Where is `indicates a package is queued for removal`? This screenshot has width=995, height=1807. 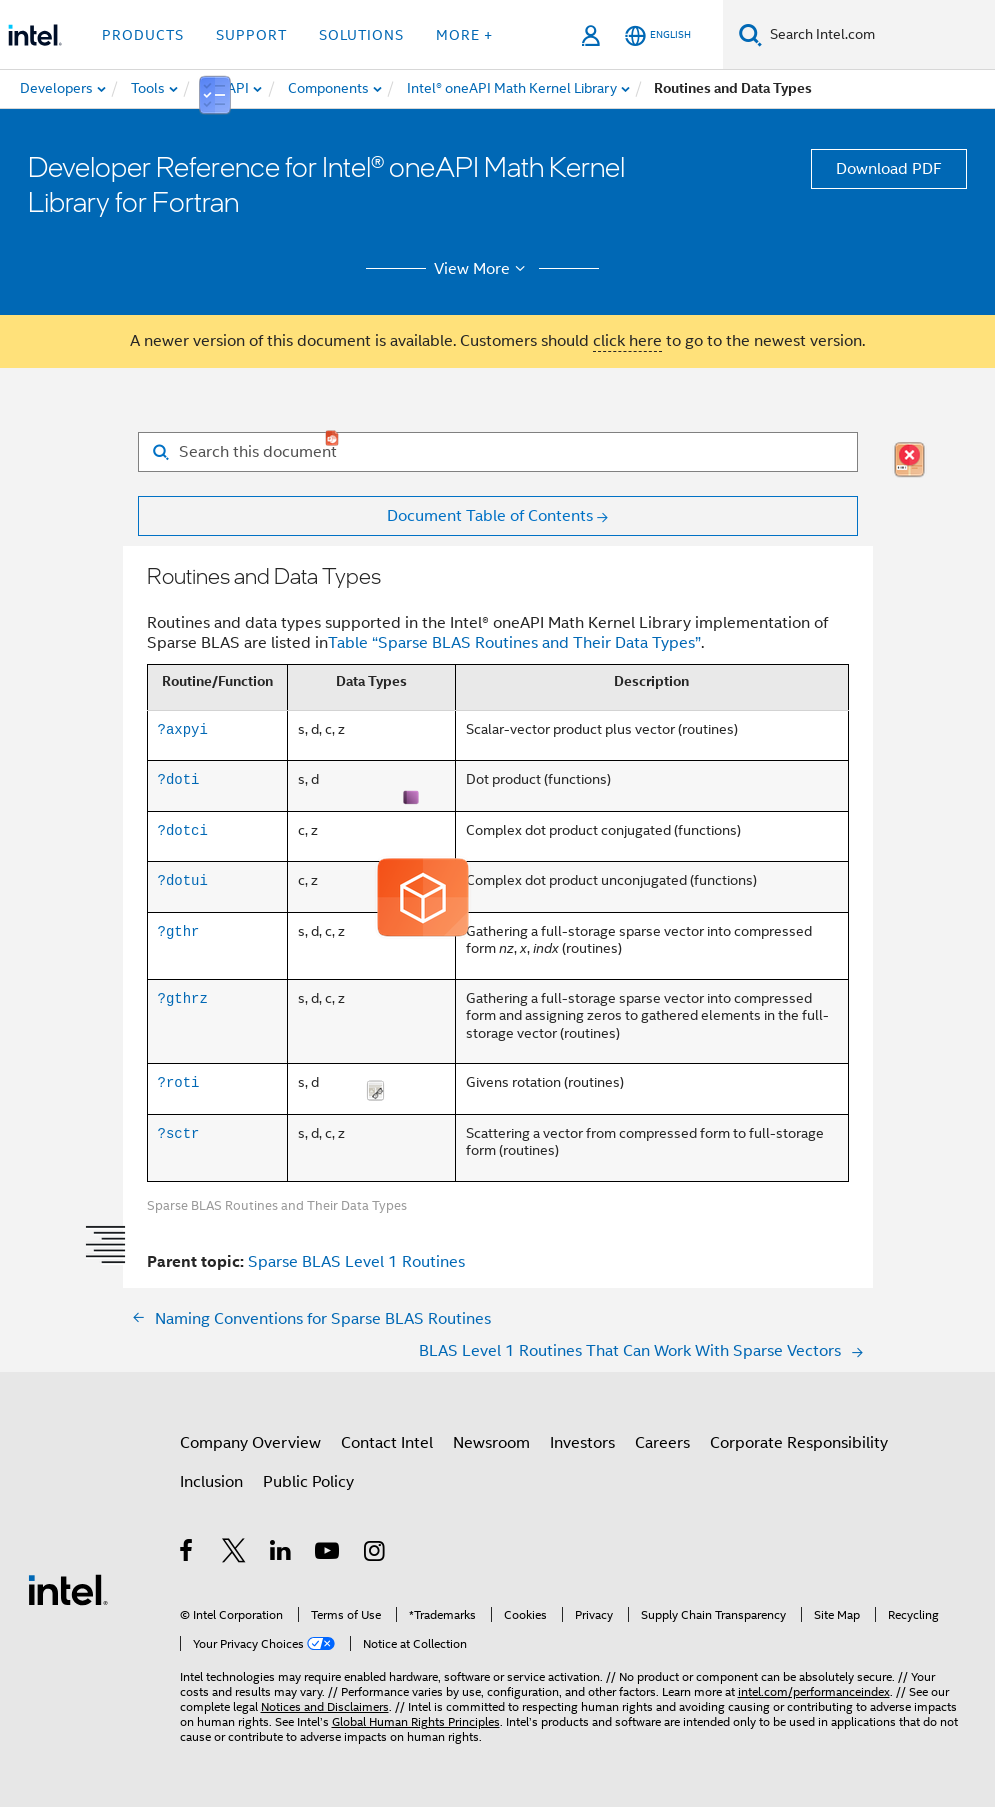
indicates a package is queued for removal is located at coordinates (909, 459).